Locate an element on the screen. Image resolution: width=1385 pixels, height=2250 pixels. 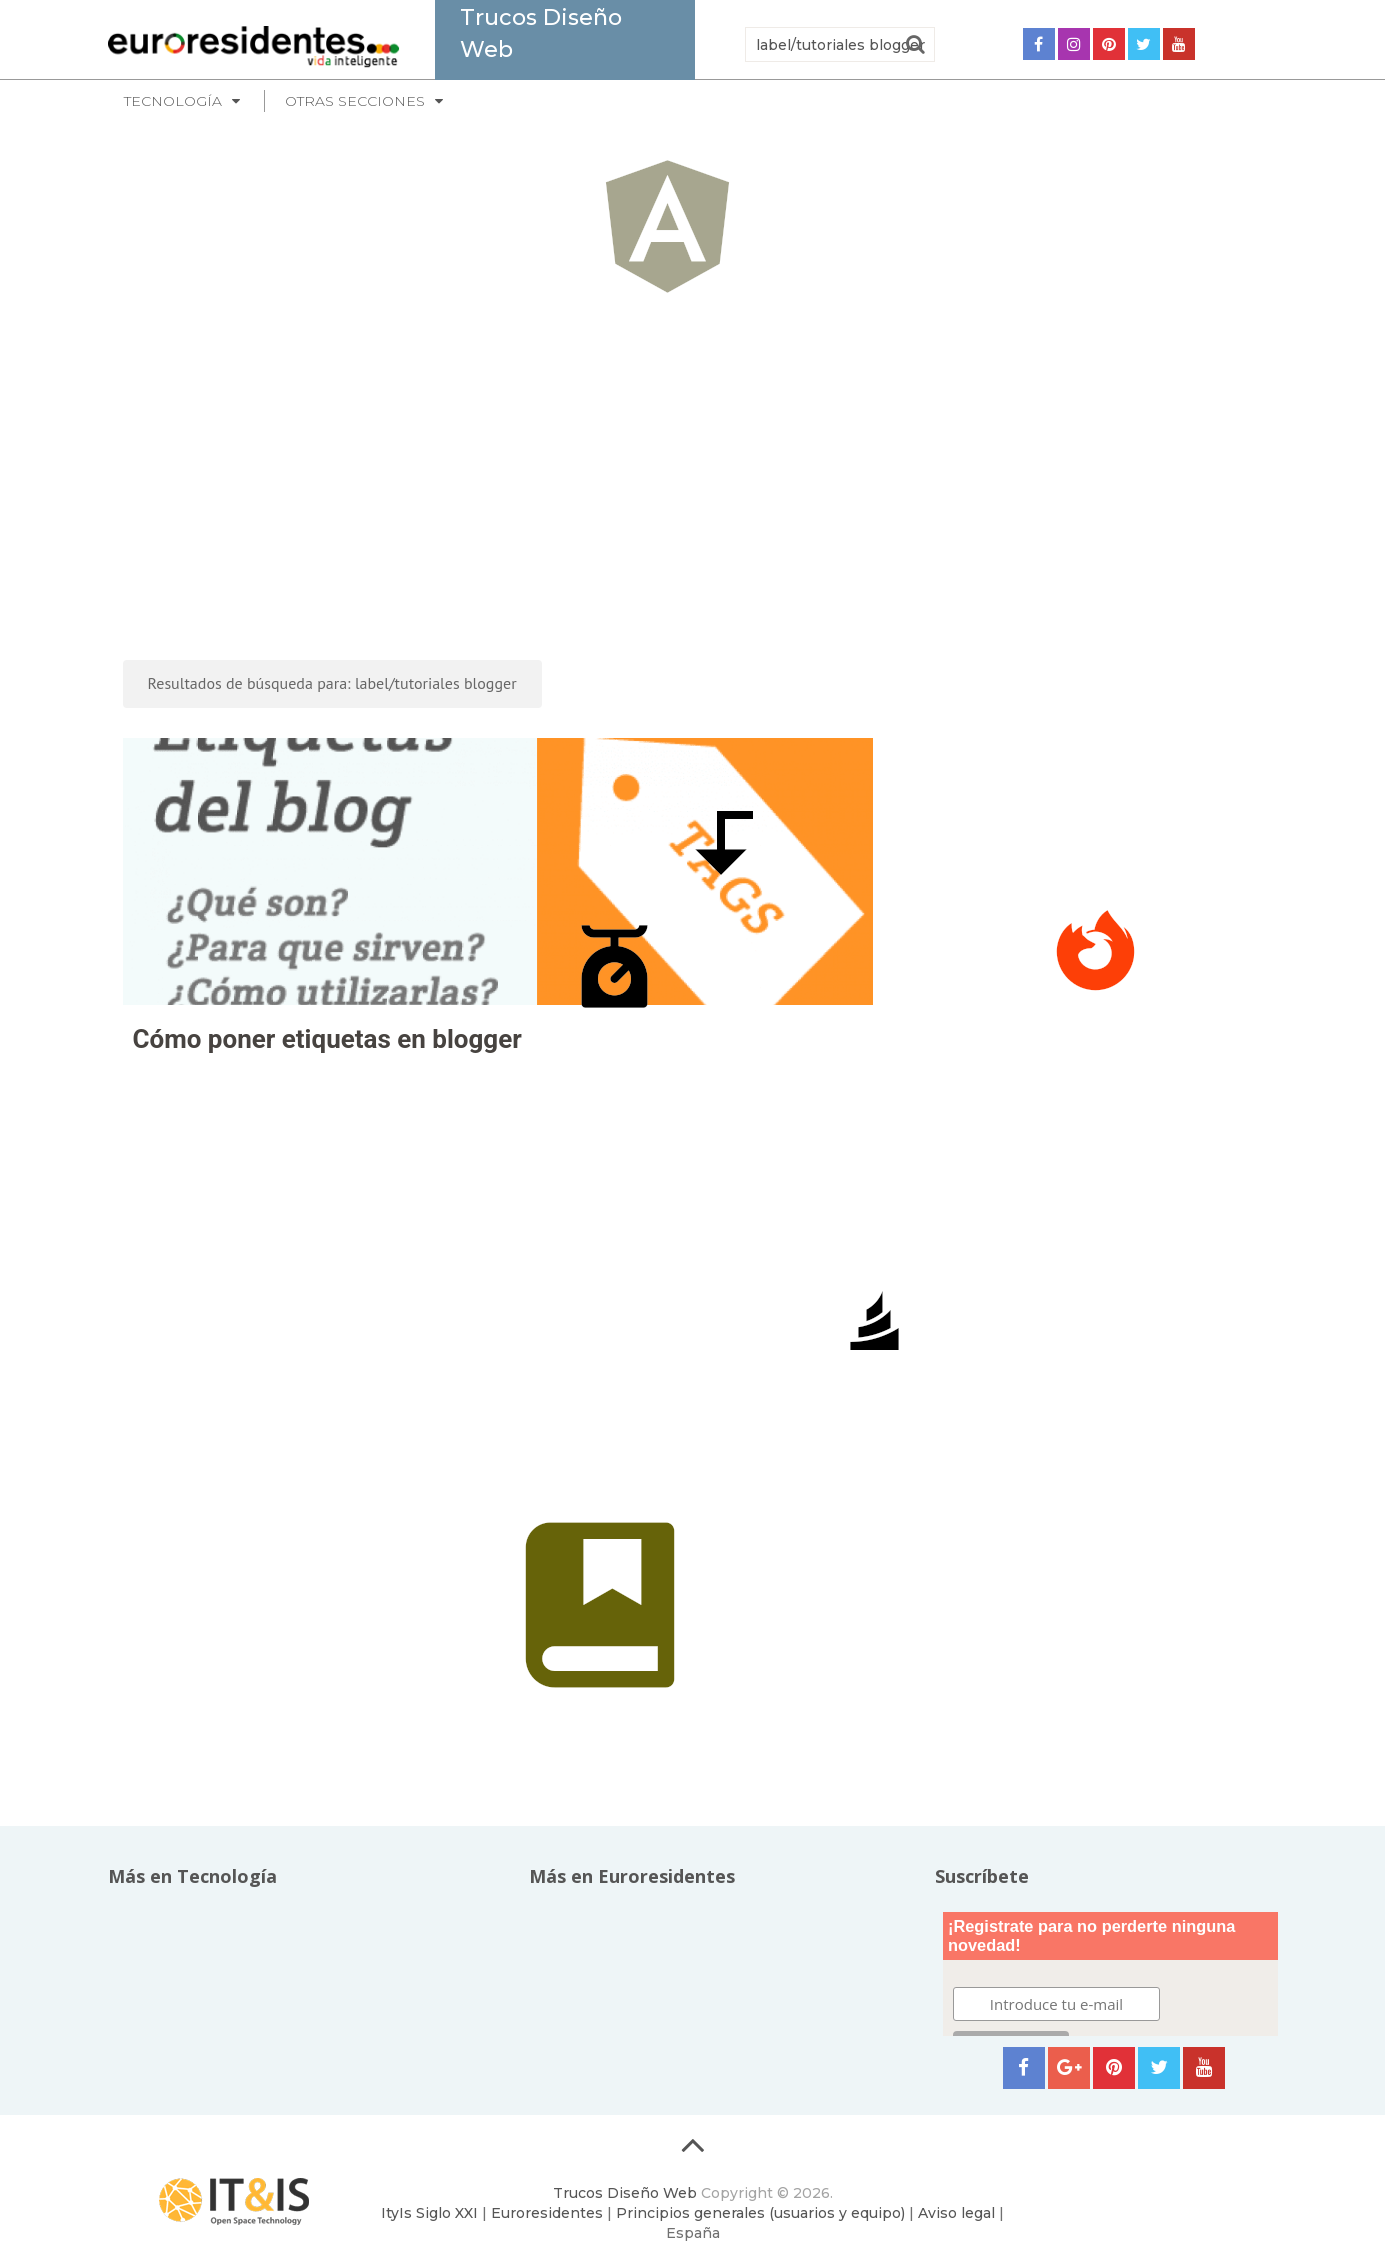
babelio logo - link to book cataloging and social reading platform is located at coordinates (874, 1320).